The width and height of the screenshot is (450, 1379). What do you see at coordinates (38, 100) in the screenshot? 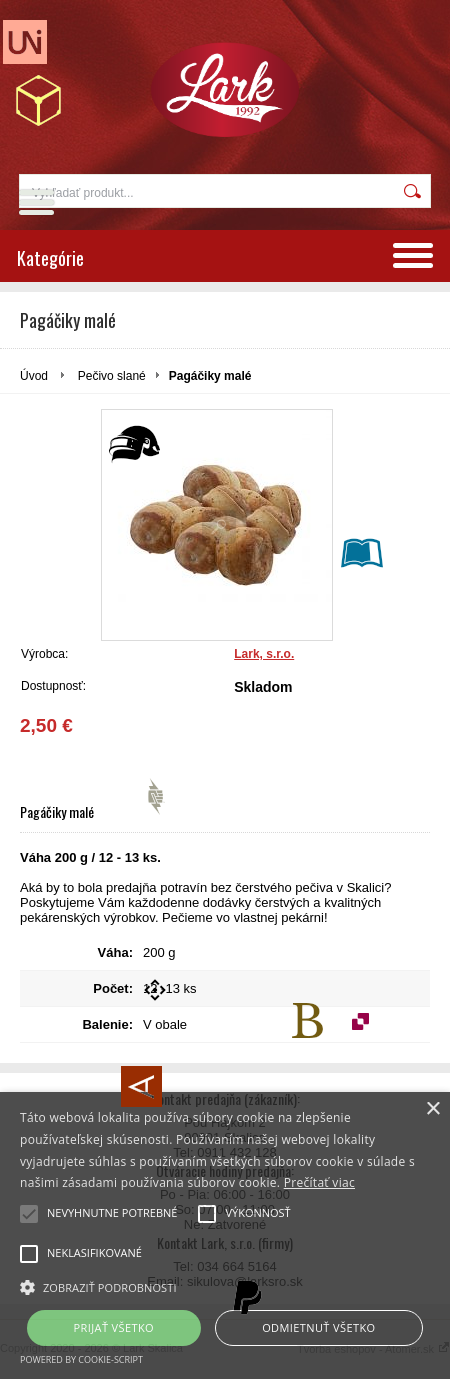
I see `IPFS (InterPlanetary File System) logo` at bounding box center [38, 100].